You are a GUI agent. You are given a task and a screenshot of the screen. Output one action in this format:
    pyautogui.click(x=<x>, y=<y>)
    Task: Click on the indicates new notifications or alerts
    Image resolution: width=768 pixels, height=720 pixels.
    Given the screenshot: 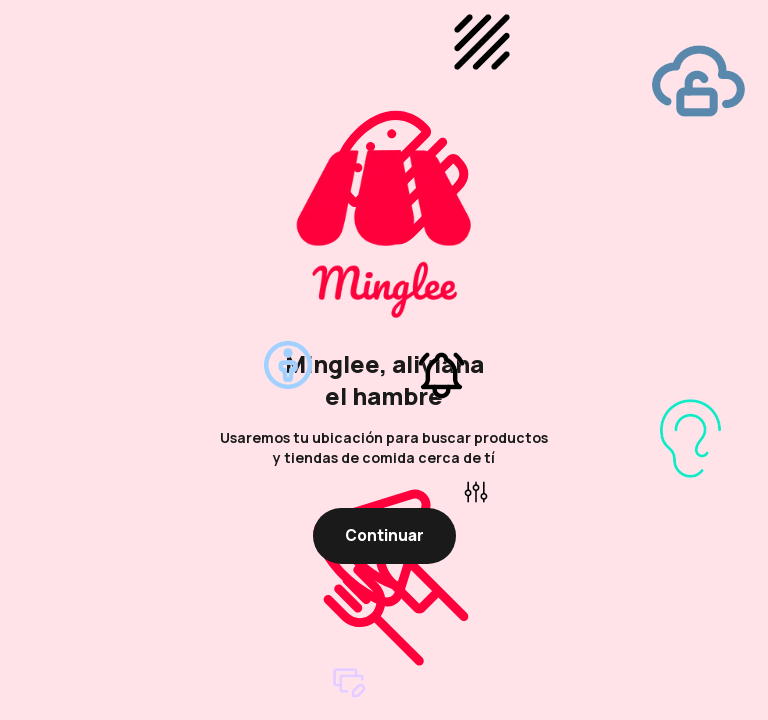 What is the action you would take?
    pyautogui.click(x=441, y=375)
    